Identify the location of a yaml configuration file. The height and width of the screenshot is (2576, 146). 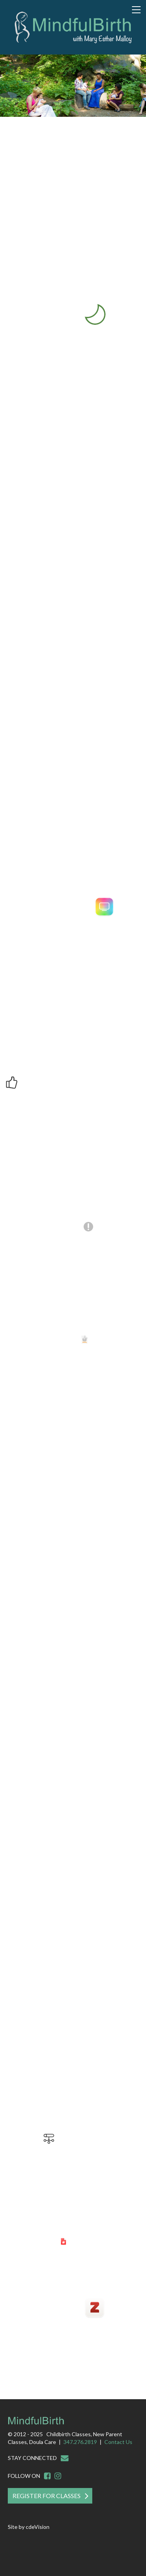
(84, 1340).